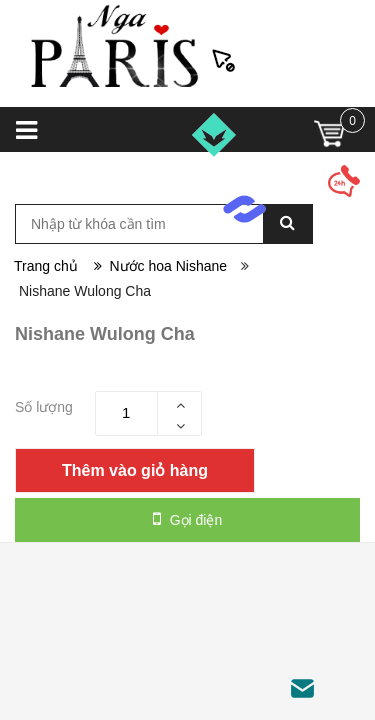 The width and height of the screenshot is (375, 720). I want to click on indicates a discord partnered server owner, so click(244, 209).